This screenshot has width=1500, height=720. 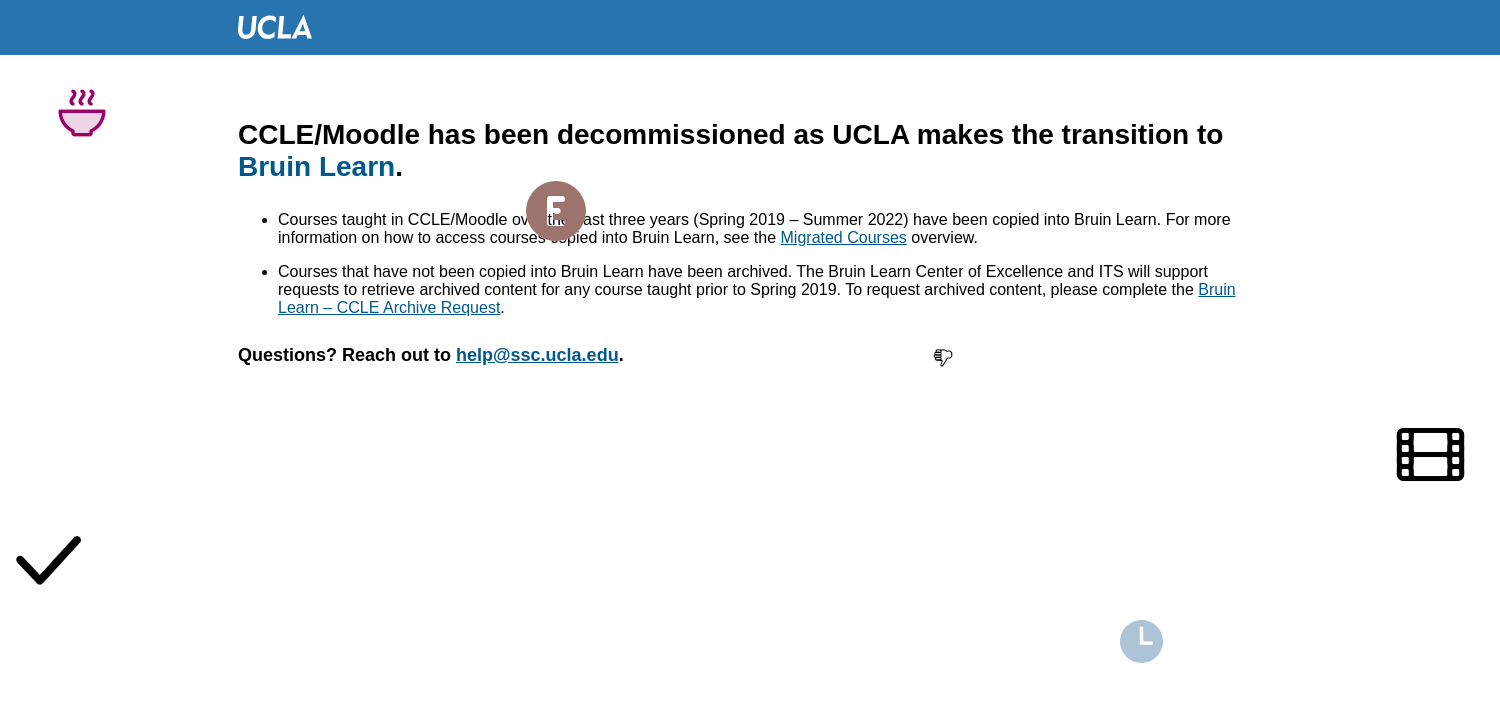 What do you see at coordinates (1141, 641) in the screenshot?
I see `view time or clock settings` at bounding box center [1141, 641].